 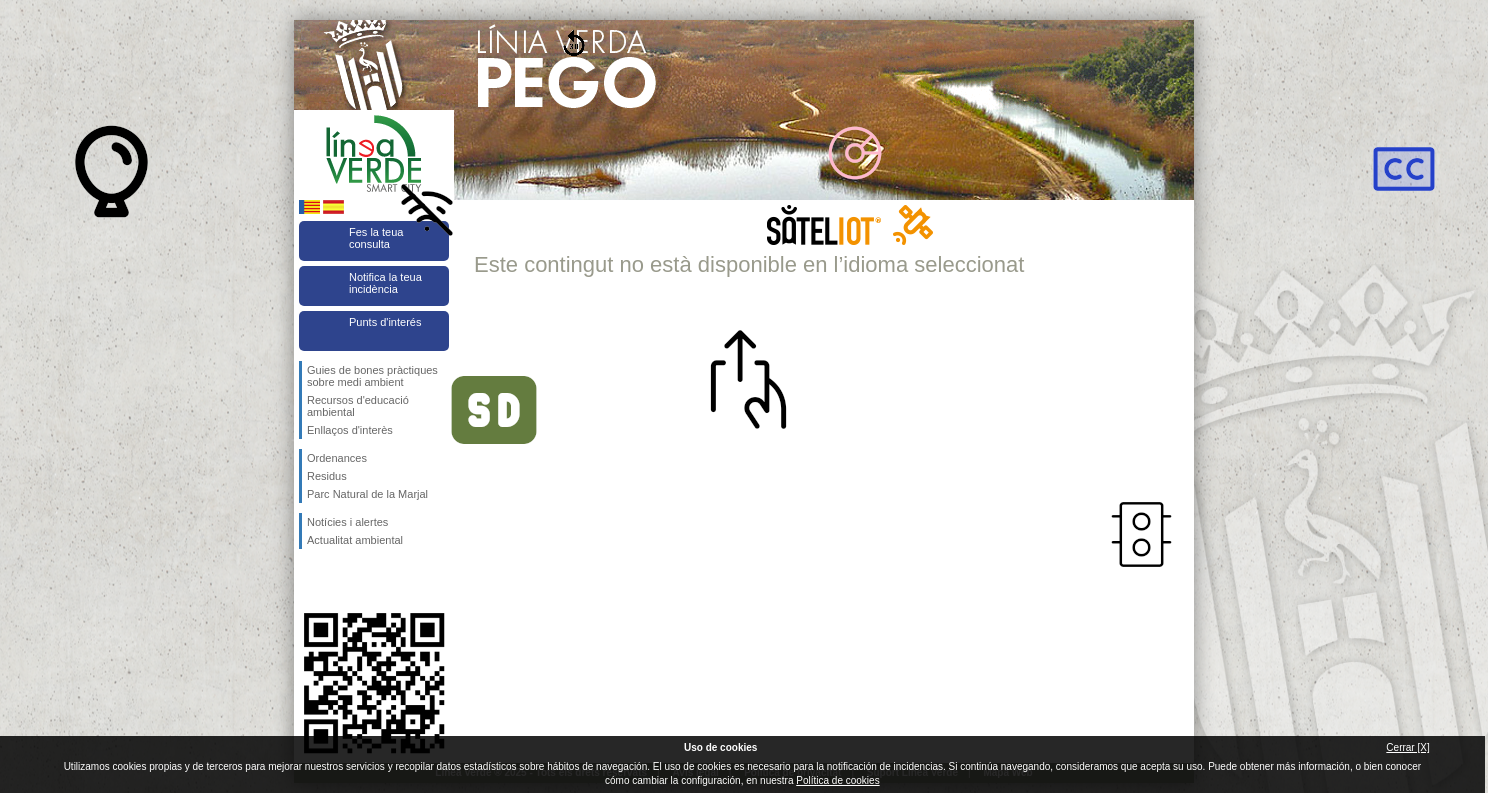 What do you see at coordinates (855, 153) in the screenshot?
I see `play or access audio/music files` at bounding box center [855, 153].